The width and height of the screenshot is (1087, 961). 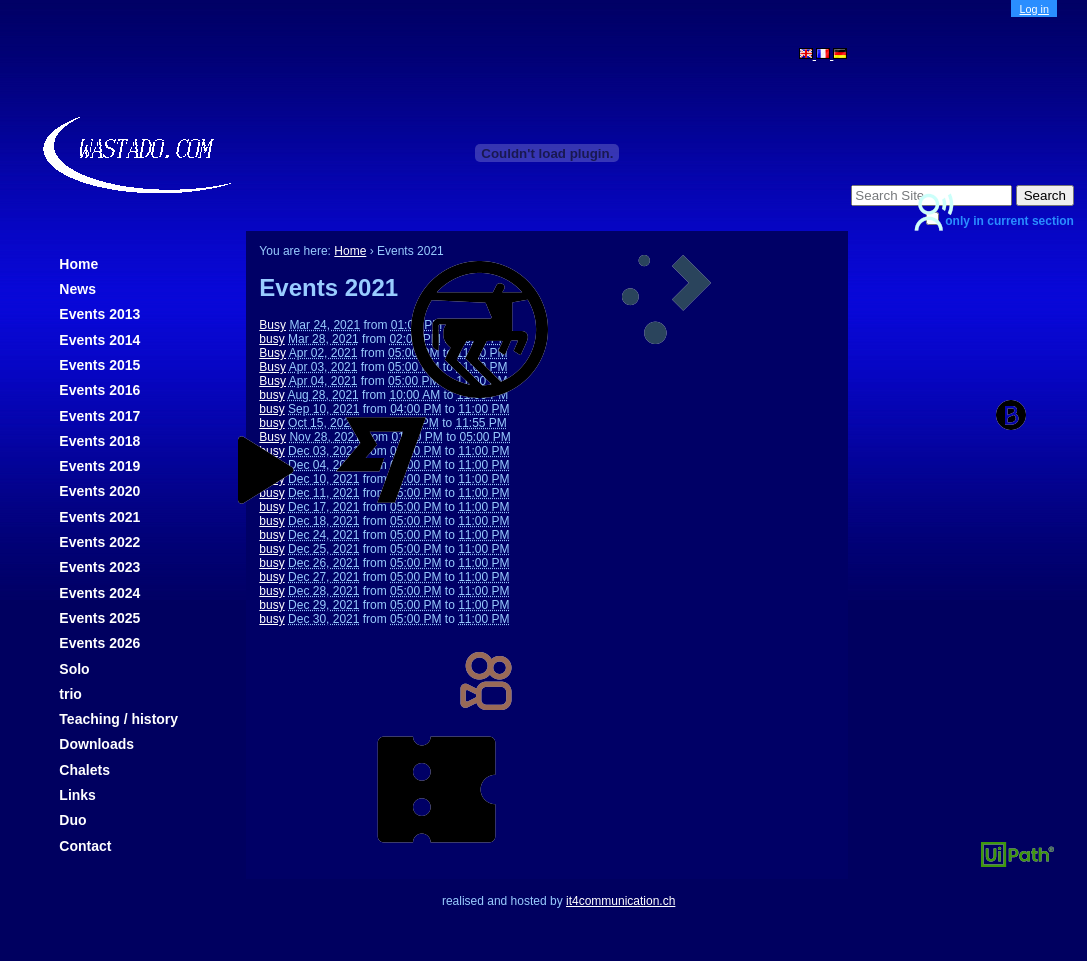 What do you see at coordinates (436, 789) in the screenshot?
I see `view available coupons or discounts` at bounding box center [436, 789].